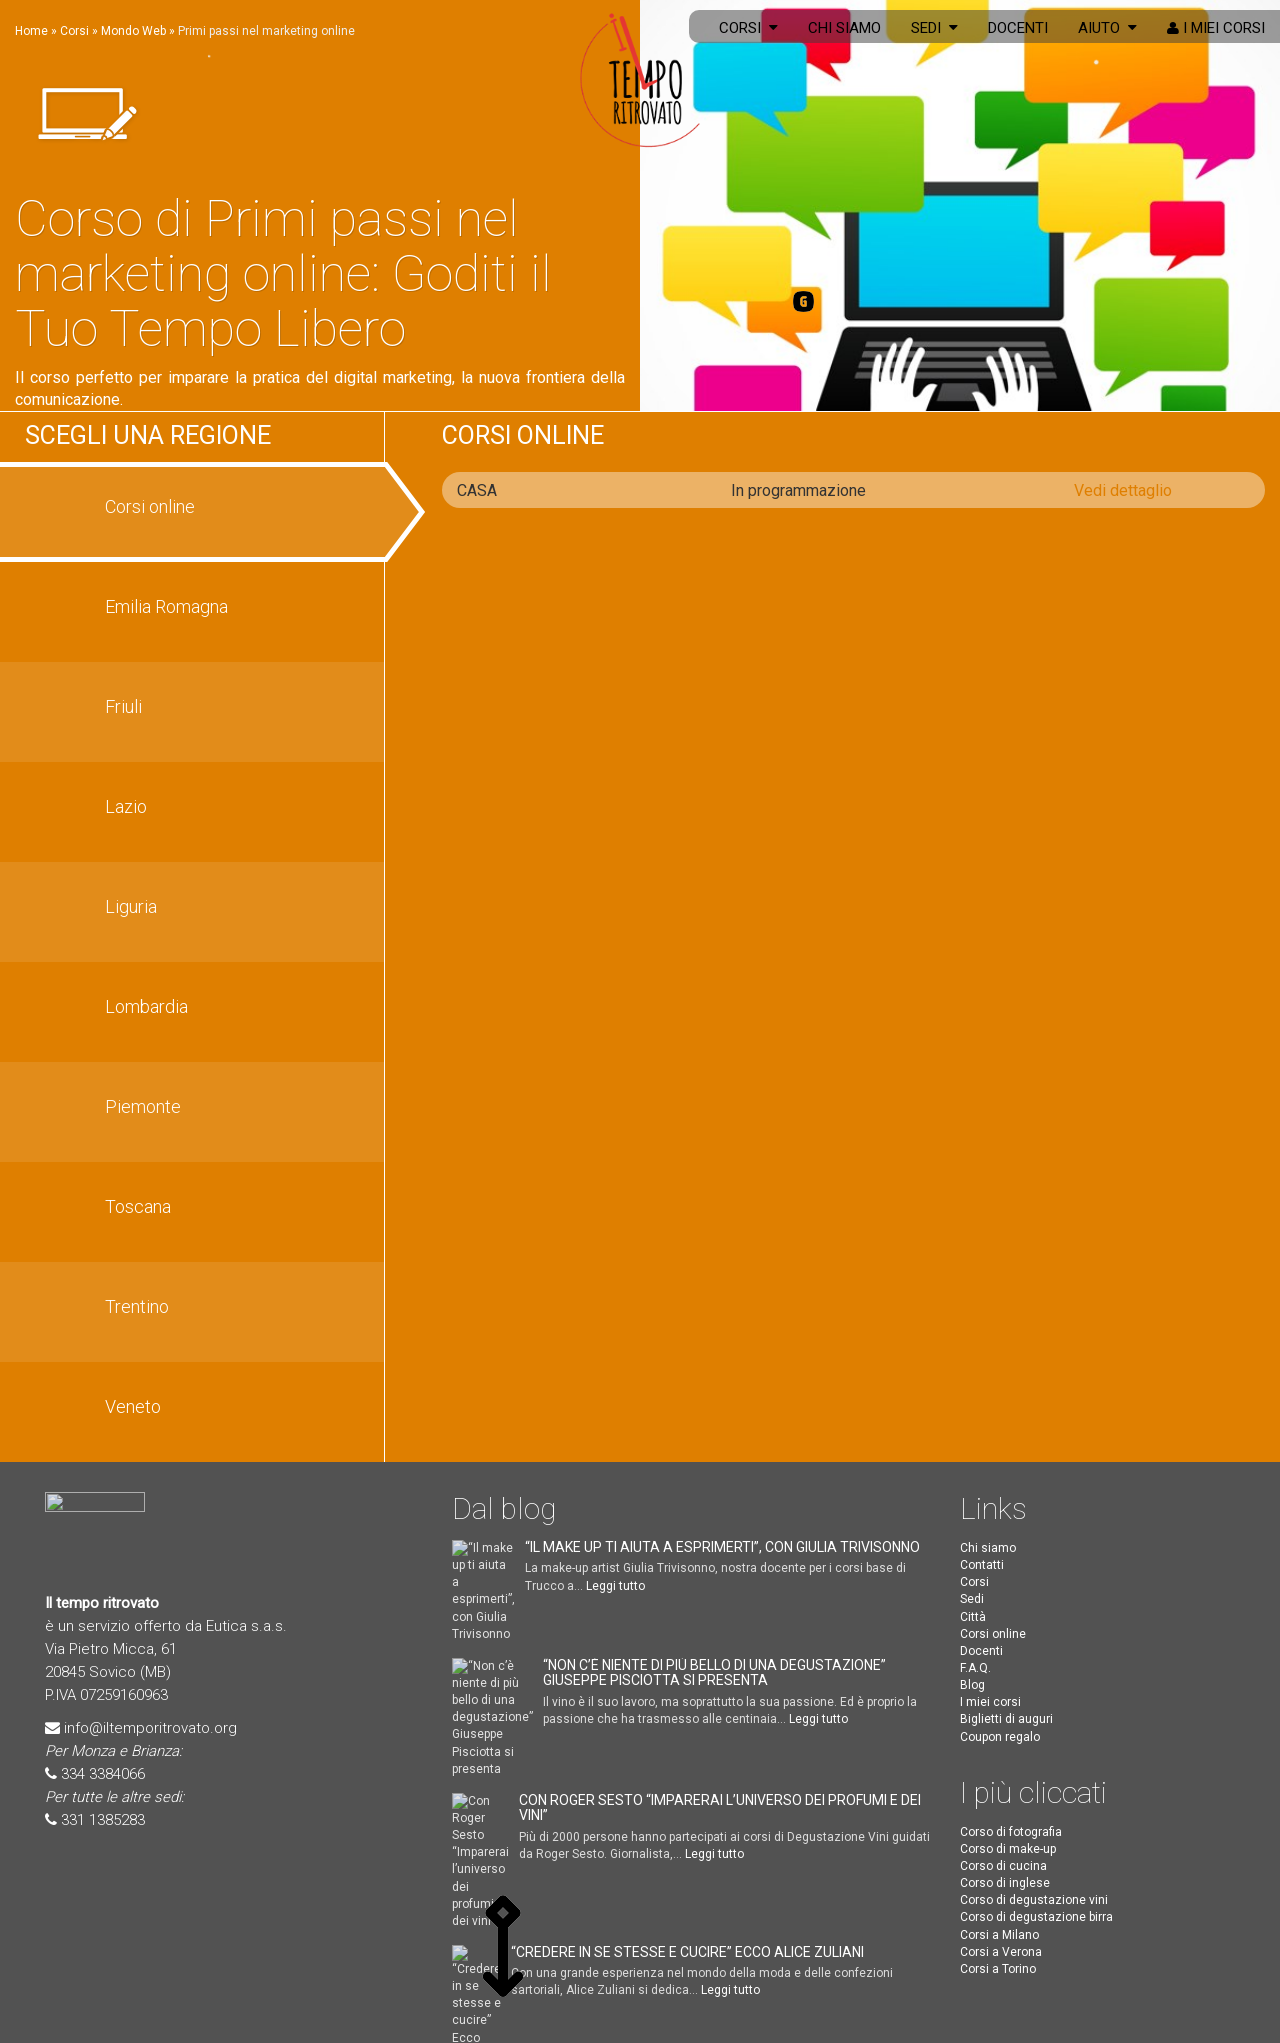 The width and height of the screenshot is (1280, 2043). Describe the element at coordinates (803, 301) in the screenshot. I see `google or gmail app shortcut` at that location.